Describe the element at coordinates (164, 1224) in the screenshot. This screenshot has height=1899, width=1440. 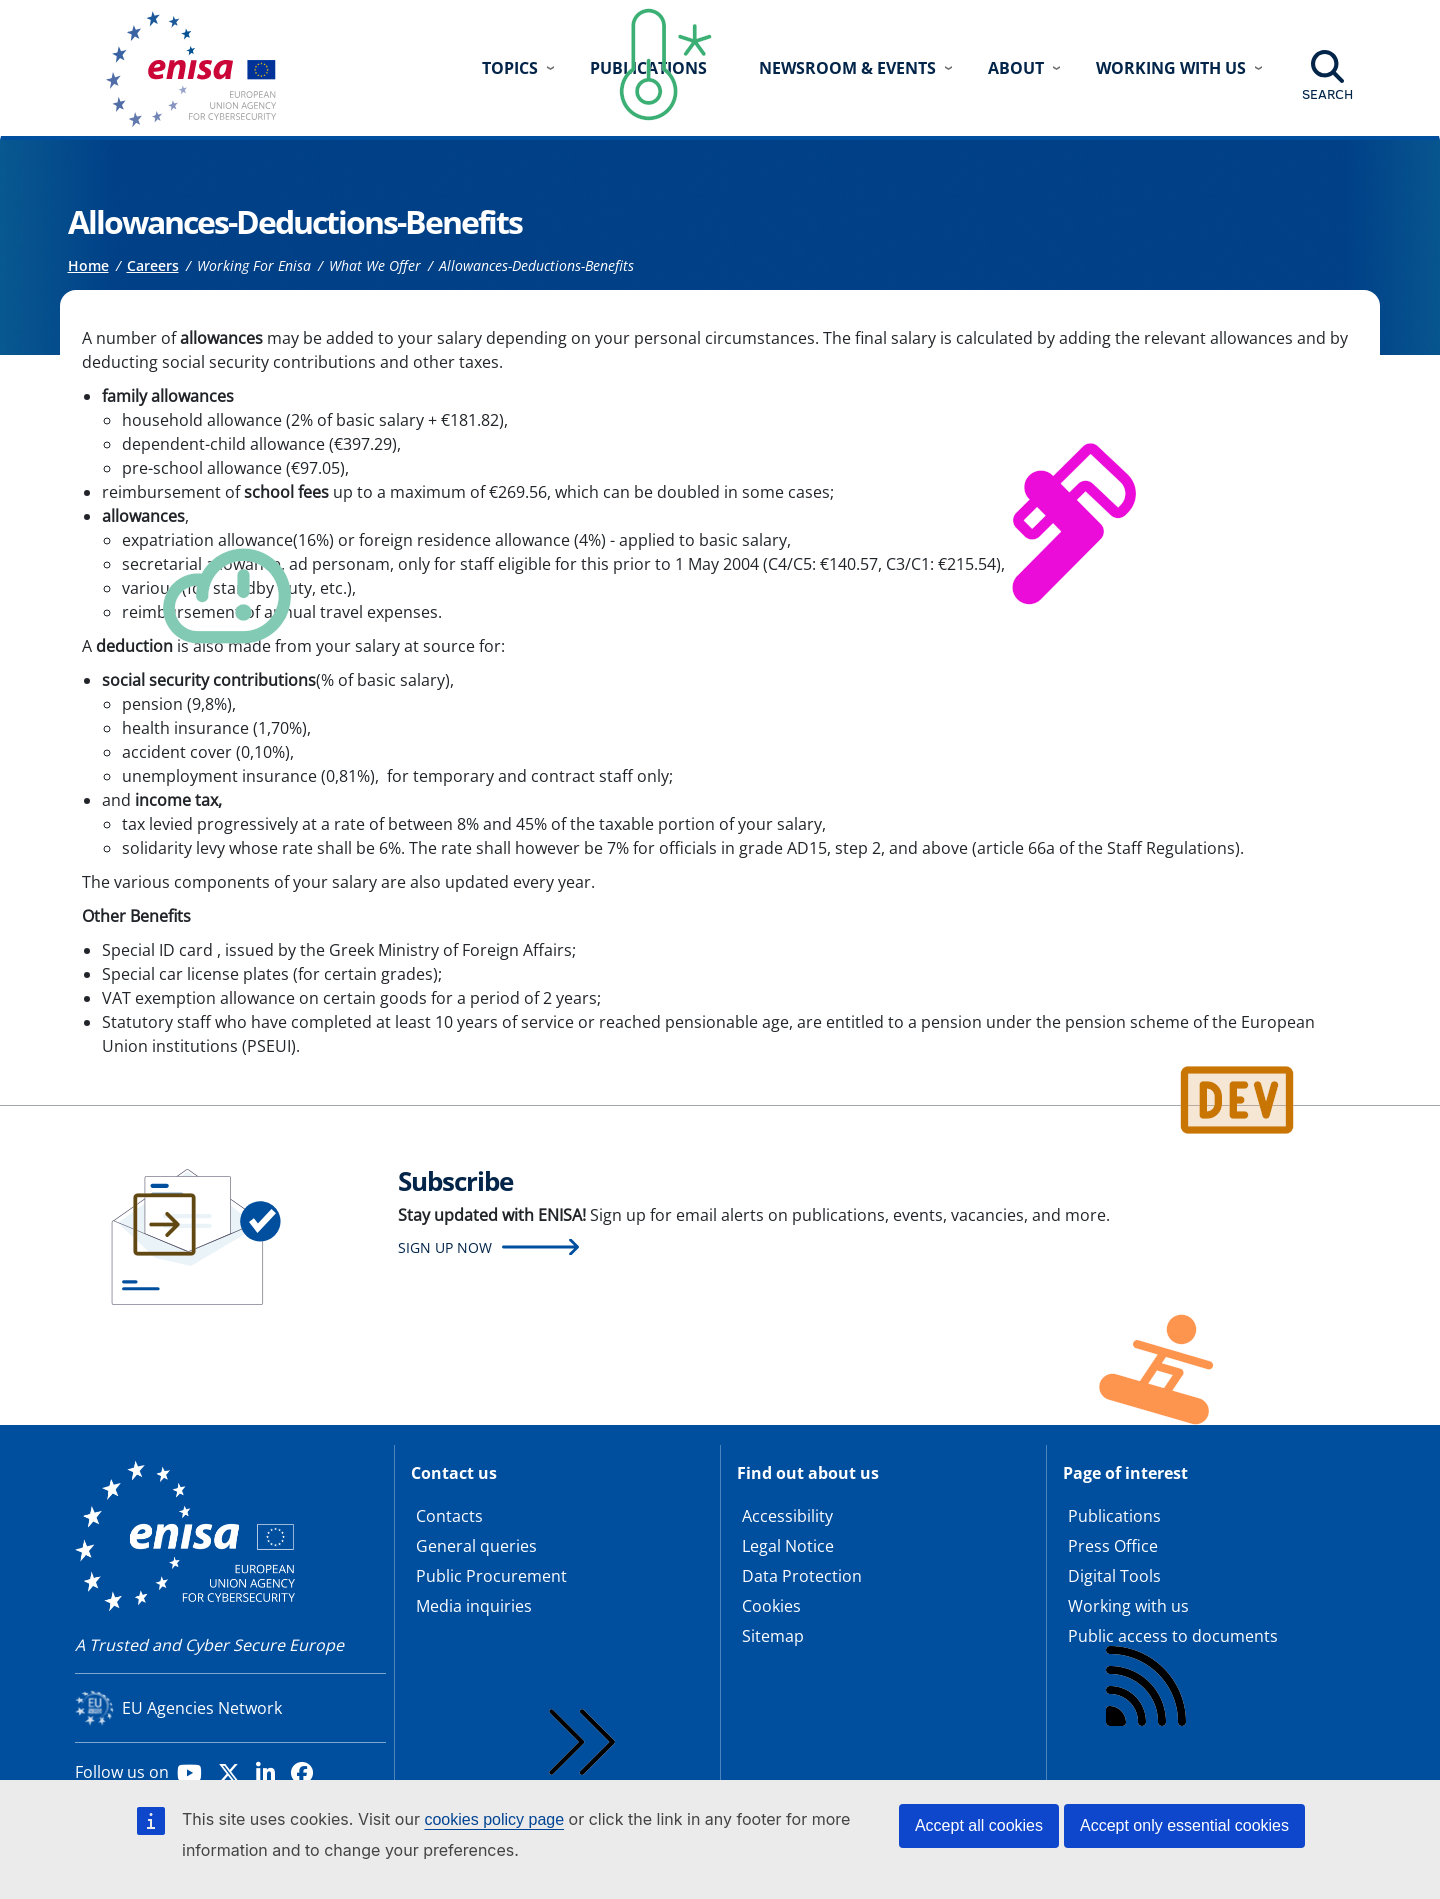
I see `navigate to the next item or screen` at that location.